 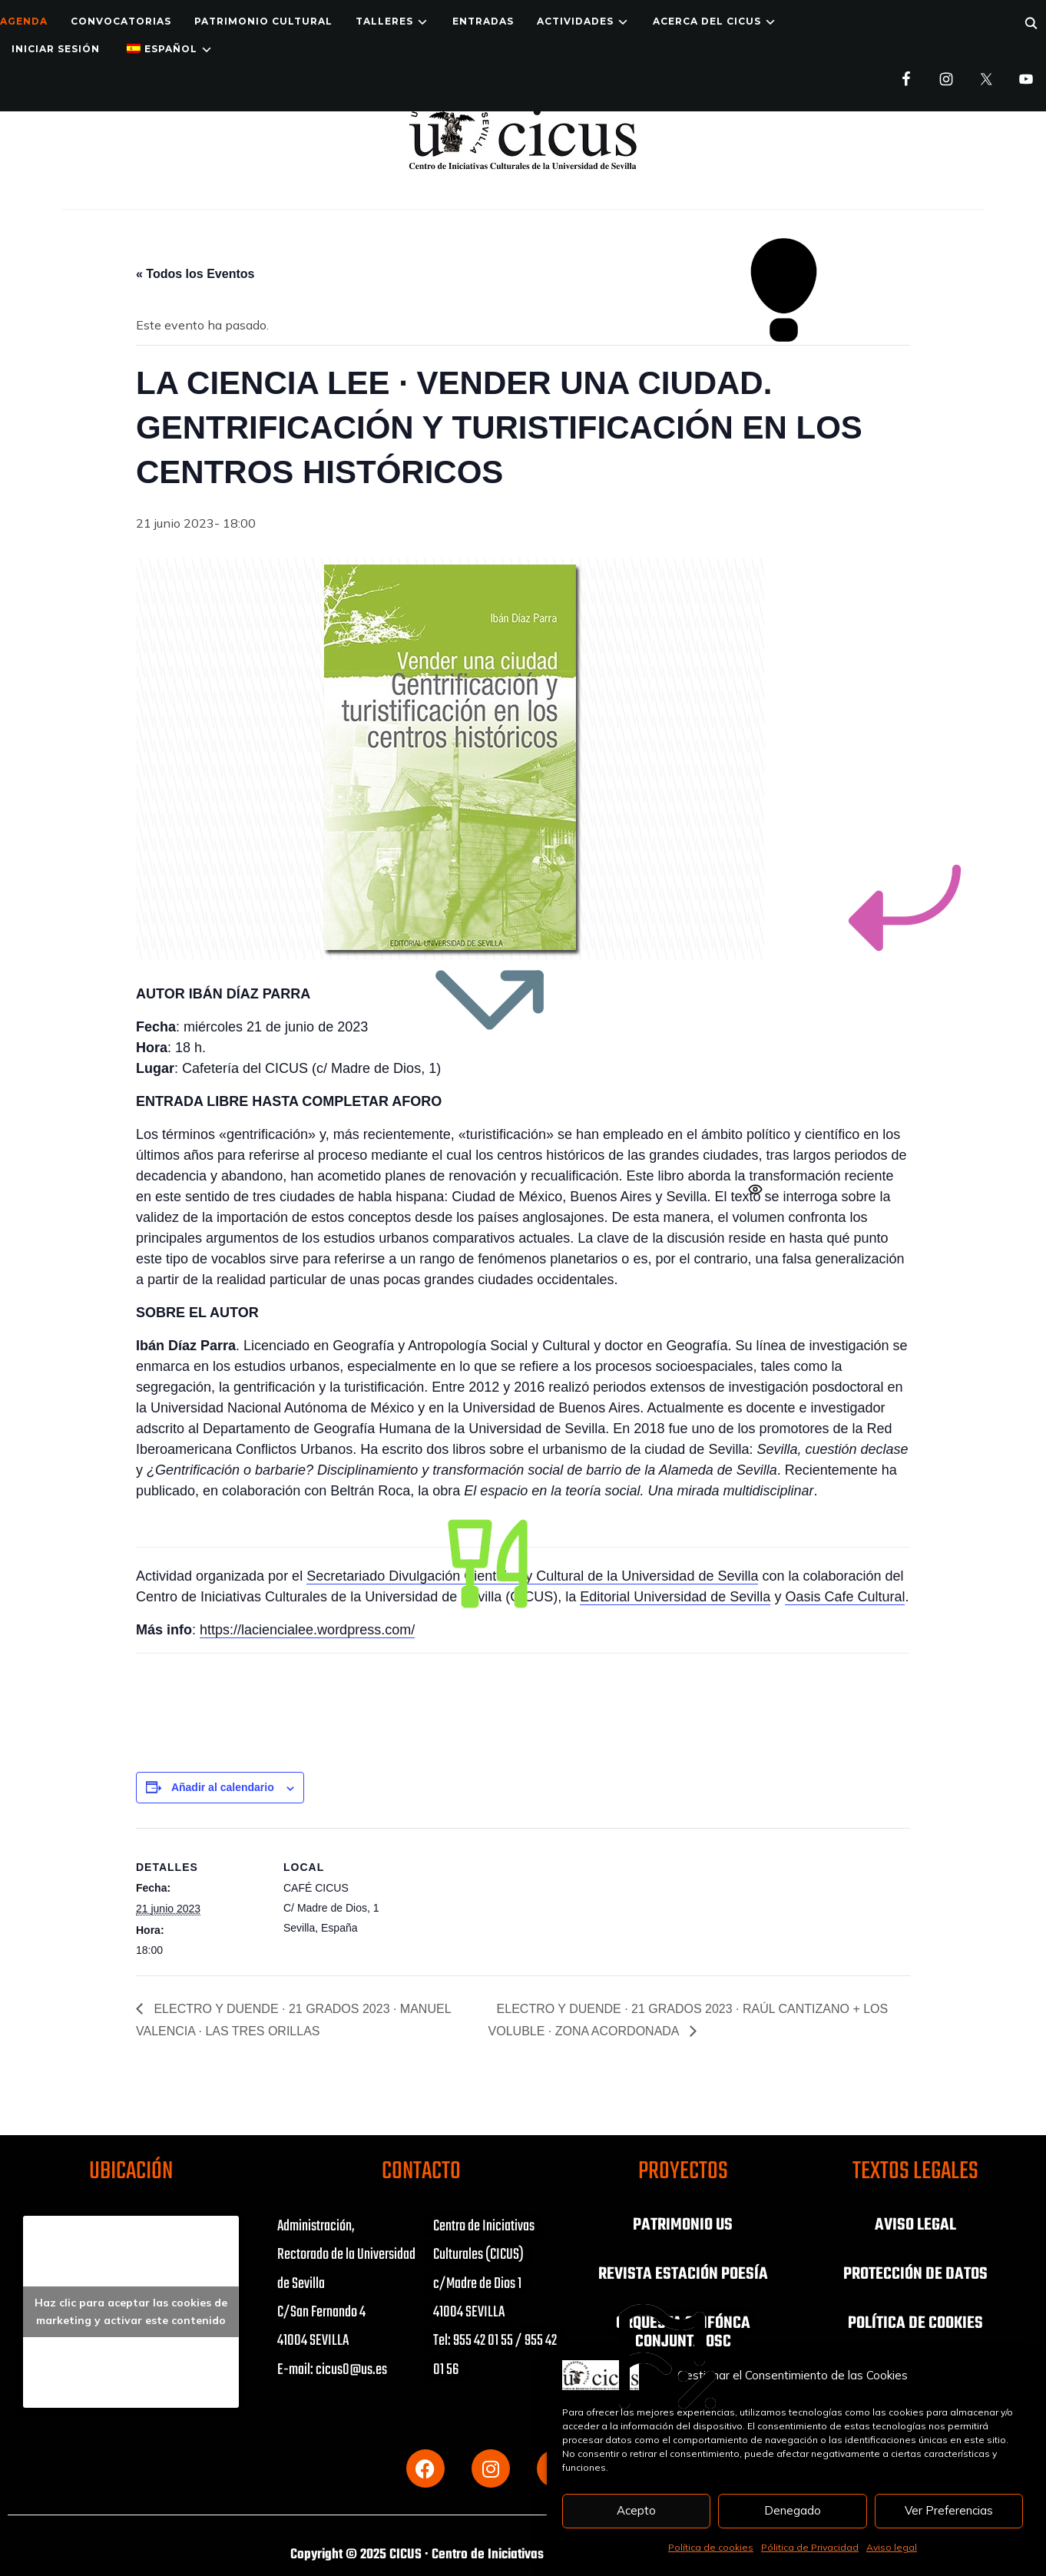 I want to click on access cooking or recipe features, so click(x=488, y=1564).